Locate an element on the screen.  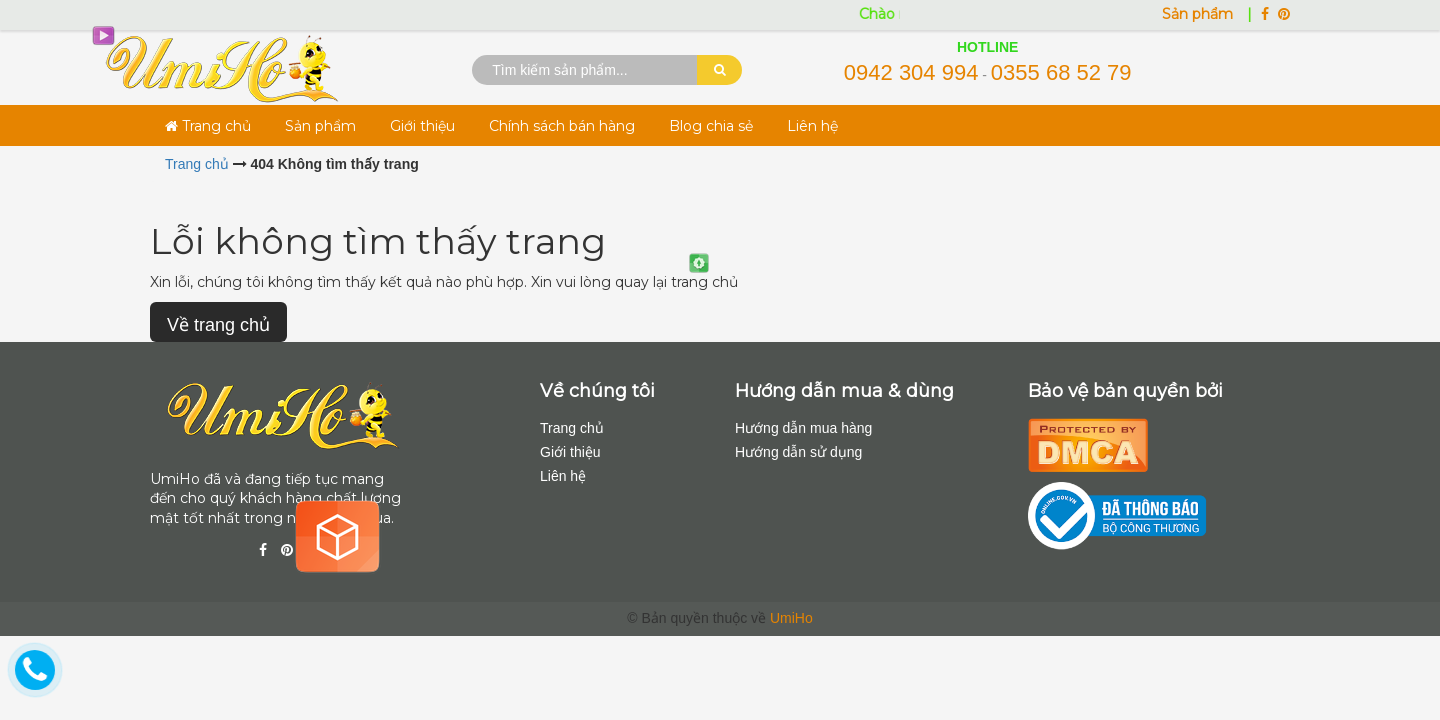
open a 3D model file in OBJ format is located at coordinates (337, 533).